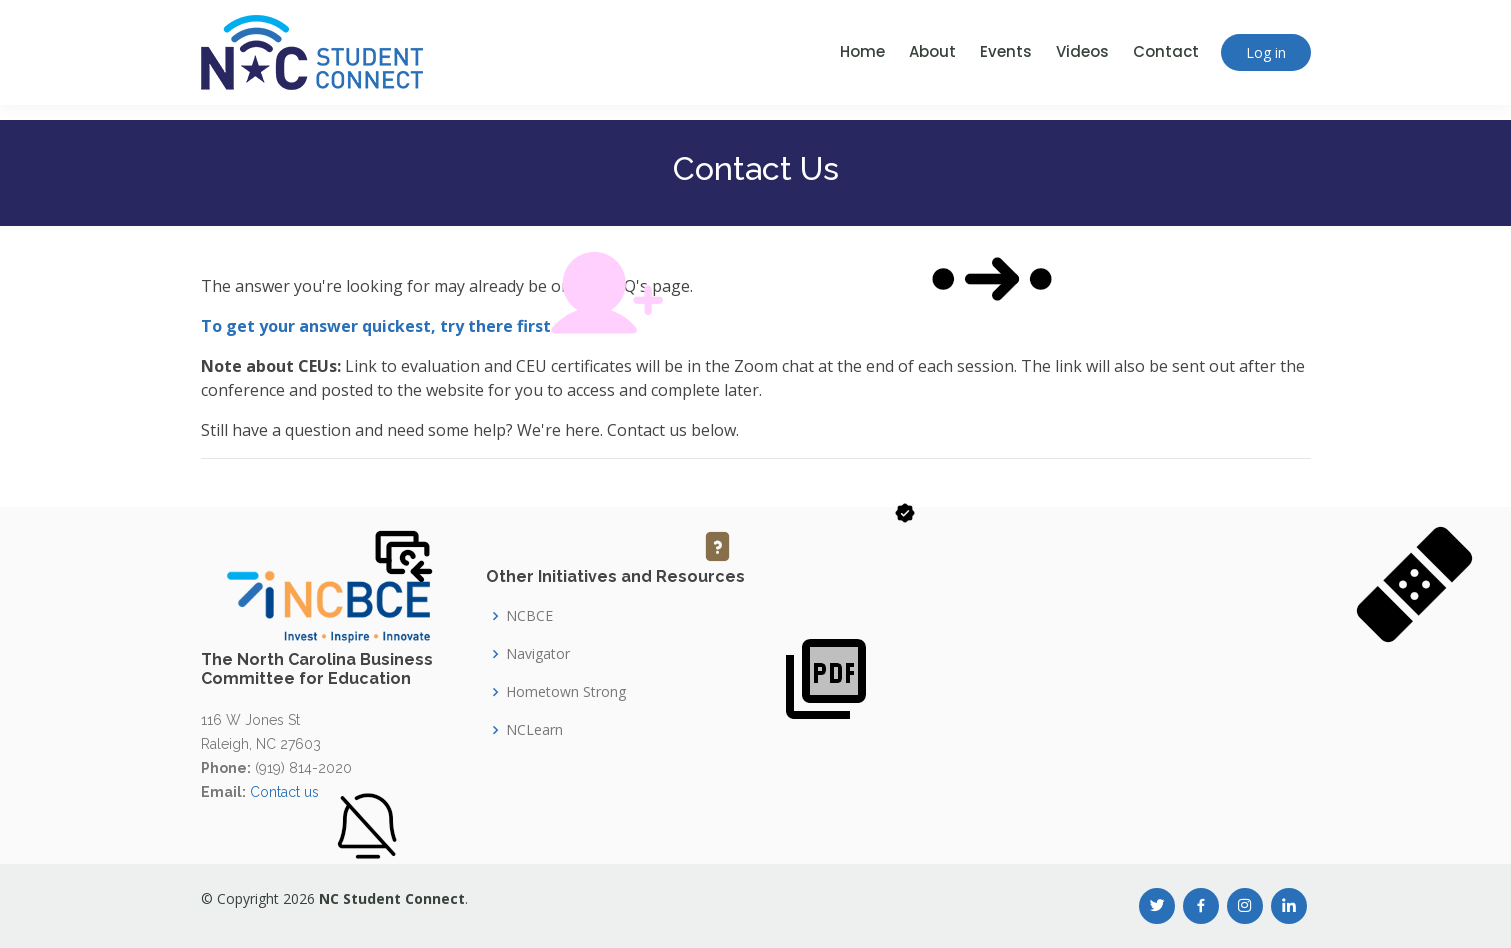 The width and height of the screenshot is (1511, 948). Describe the element at coordinates (717, 546) in the screenshot. I see `unknown or unrecognized device detected` at that location.